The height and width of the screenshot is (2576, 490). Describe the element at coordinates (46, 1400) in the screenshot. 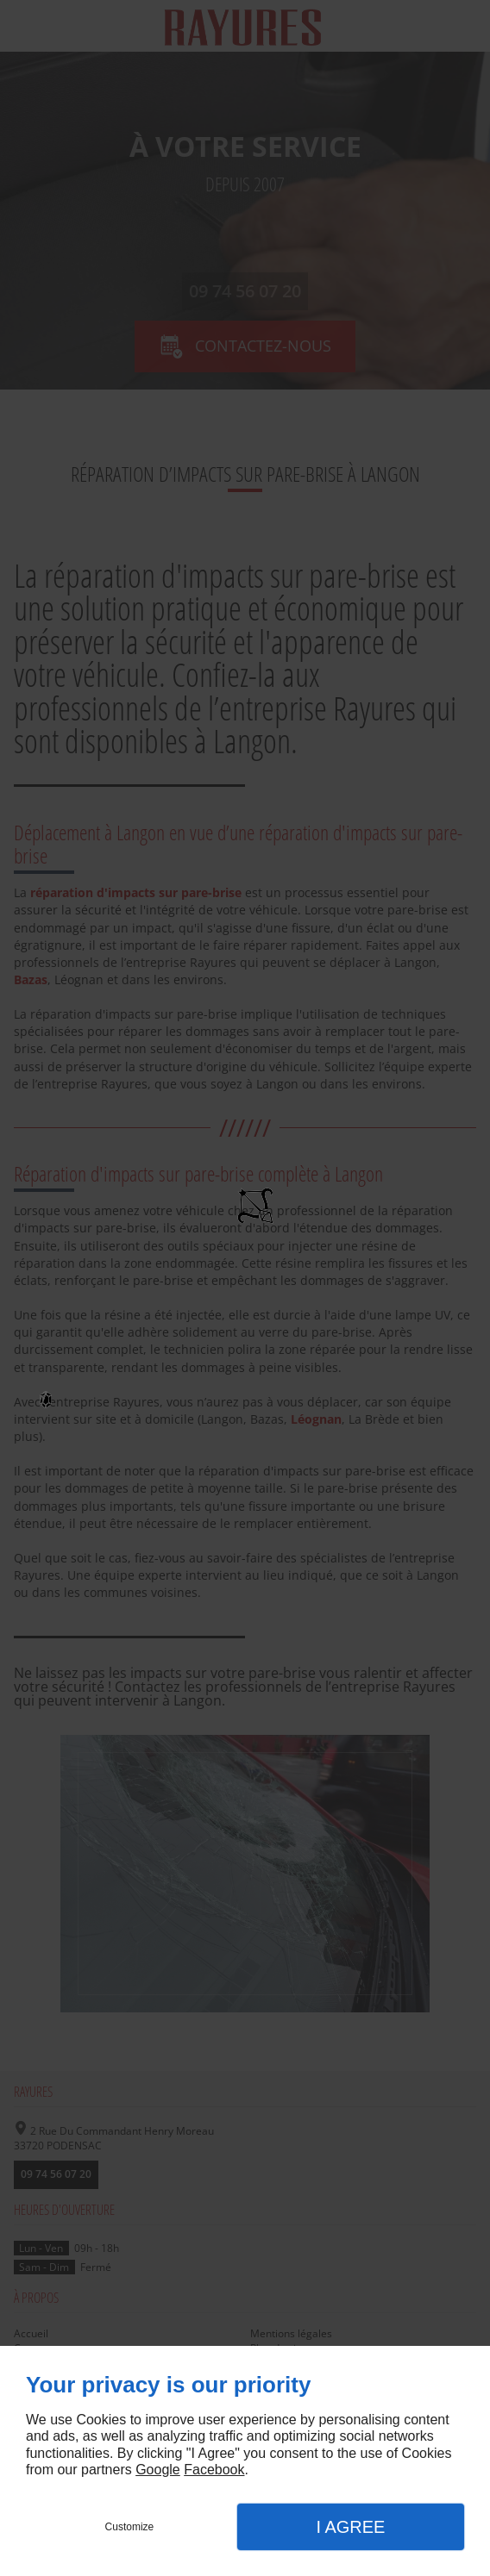

I see `collect or spend in-game currency` at that location.